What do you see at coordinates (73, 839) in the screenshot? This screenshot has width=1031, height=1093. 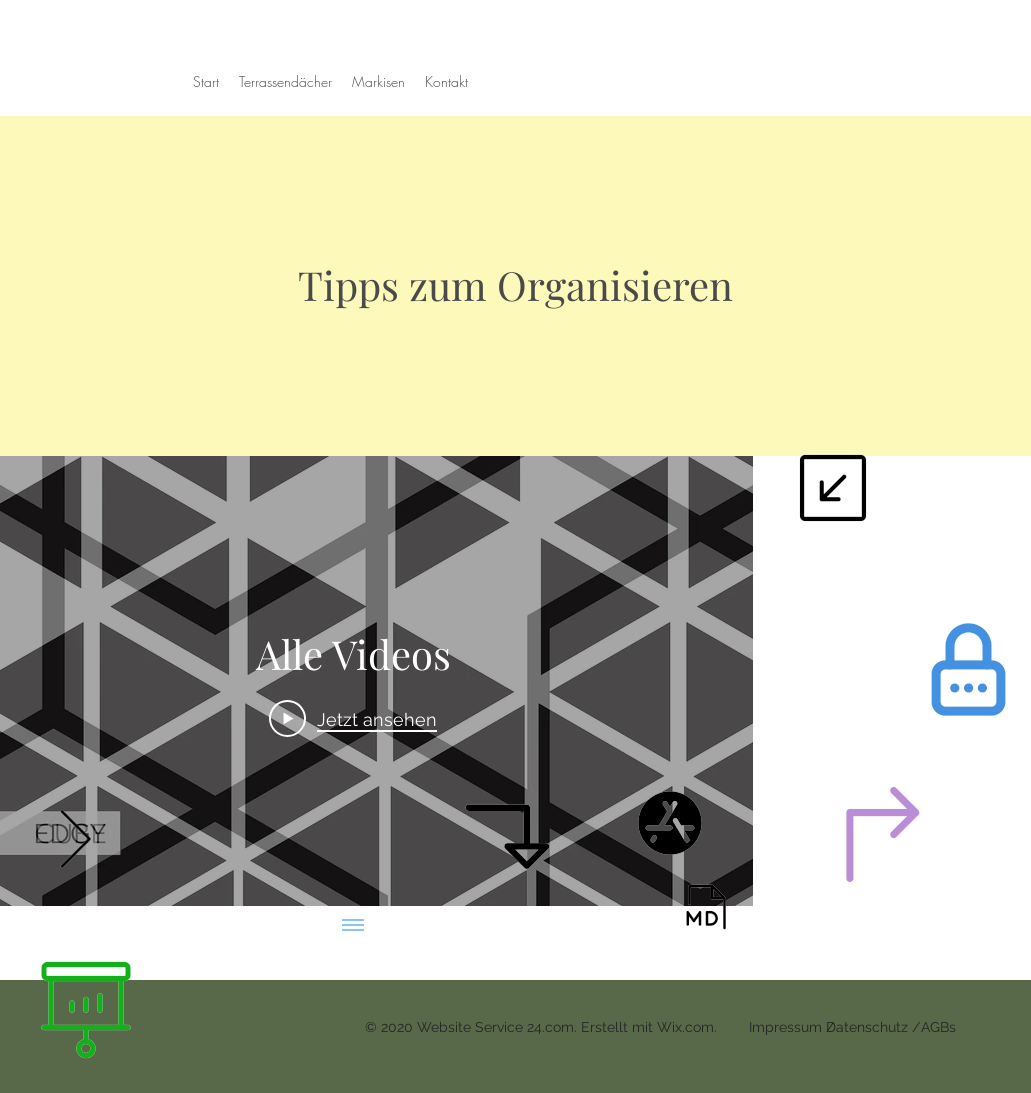 I see `navigate to the next item or page` at bounding box center [73, 839].